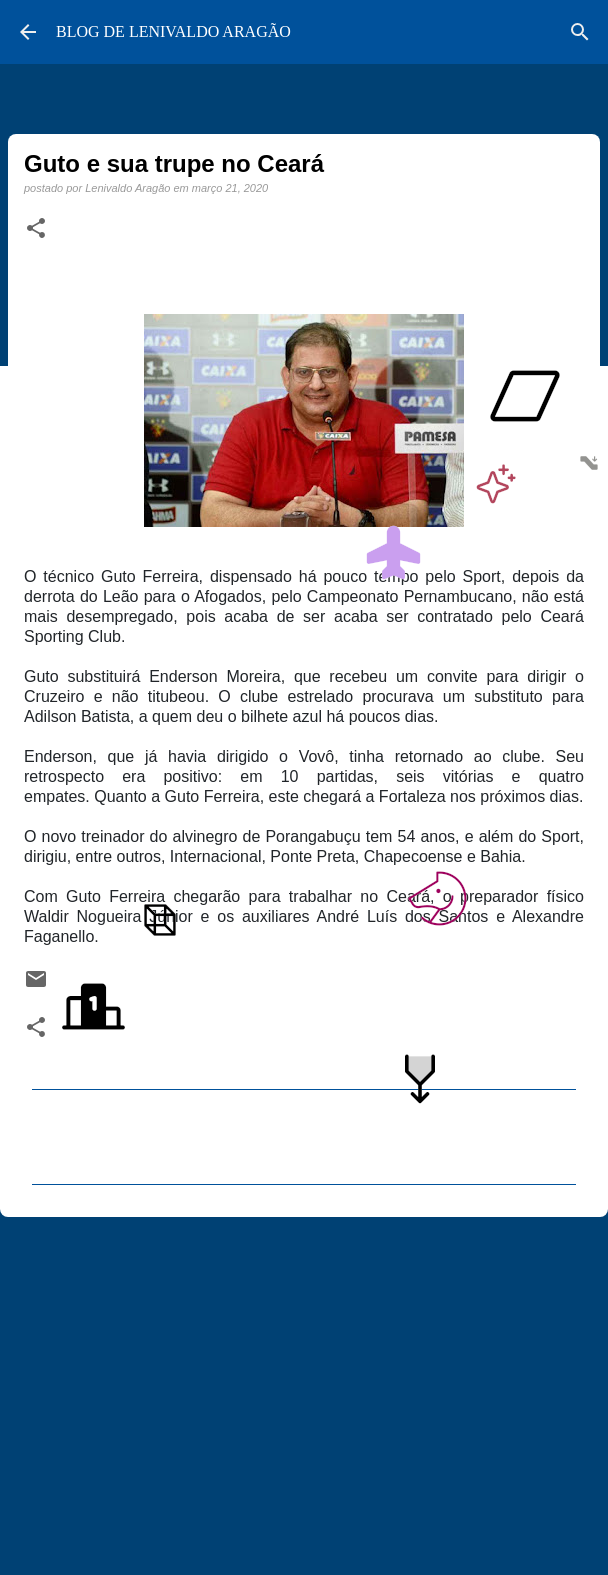 The height and width of the screenshot is (1575, 608). Describe the element at coordinates (93, 1006) in the screenshot. I see `view leaderboard or rankings` at that location.